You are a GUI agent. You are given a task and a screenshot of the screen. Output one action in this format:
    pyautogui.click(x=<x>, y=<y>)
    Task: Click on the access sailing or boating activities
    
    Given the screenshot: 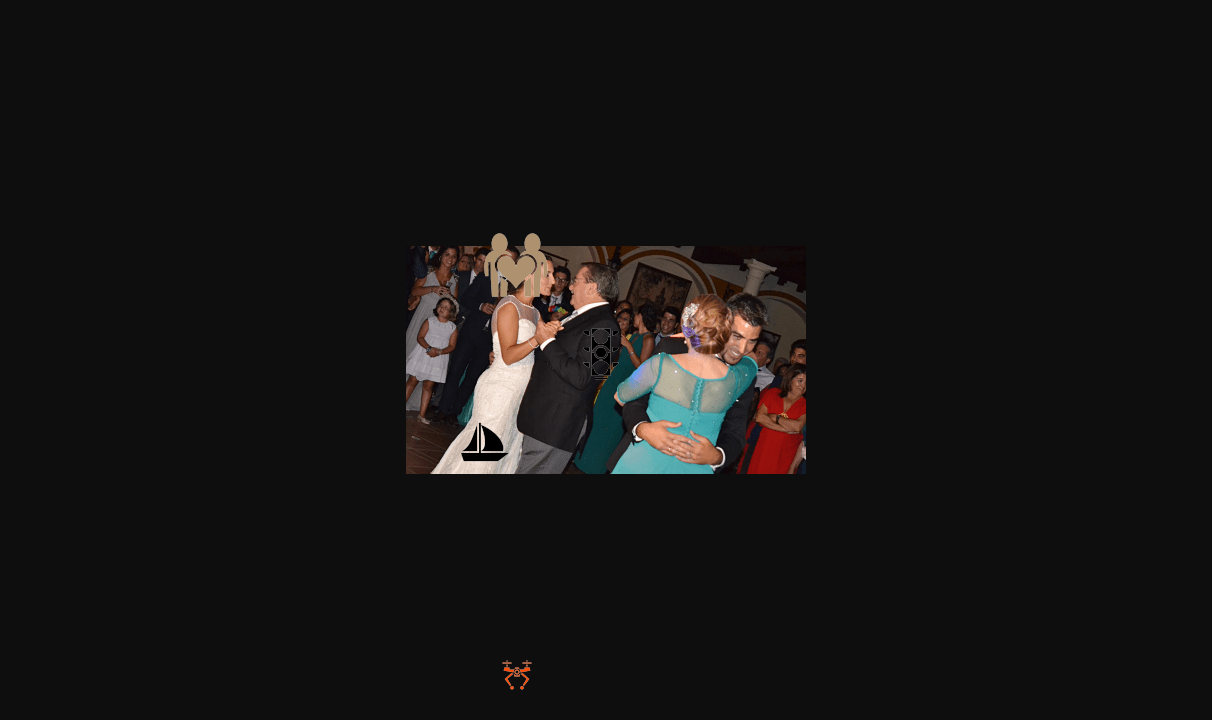 What is the action you would take?
    pyautogui.click(x=485, y=442)
    